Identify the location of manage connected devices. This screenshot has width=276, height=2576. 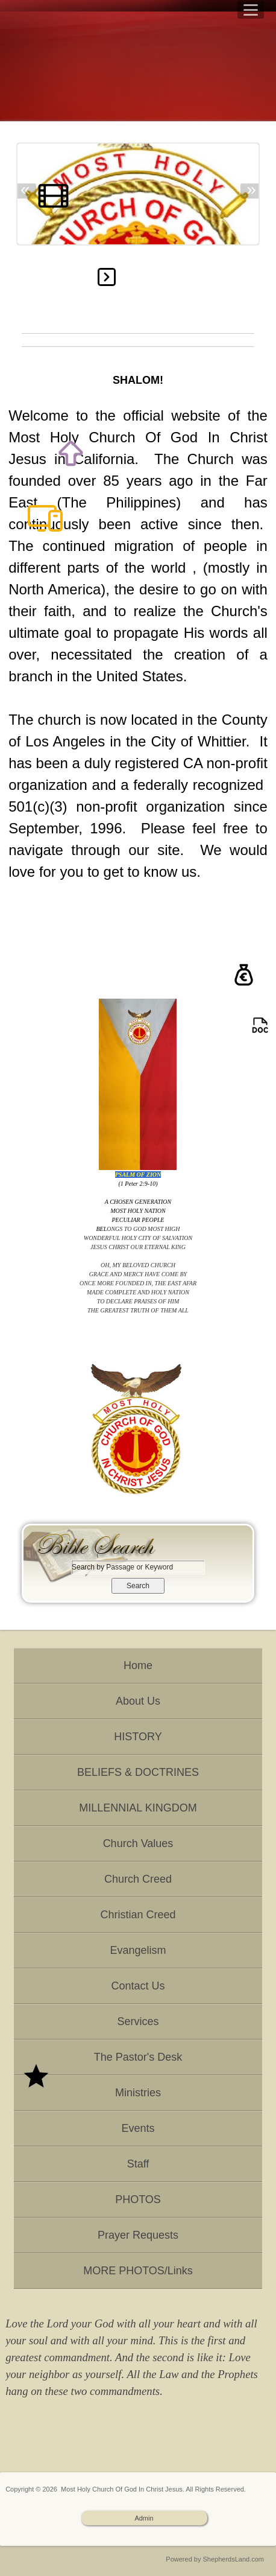
(45, 518).